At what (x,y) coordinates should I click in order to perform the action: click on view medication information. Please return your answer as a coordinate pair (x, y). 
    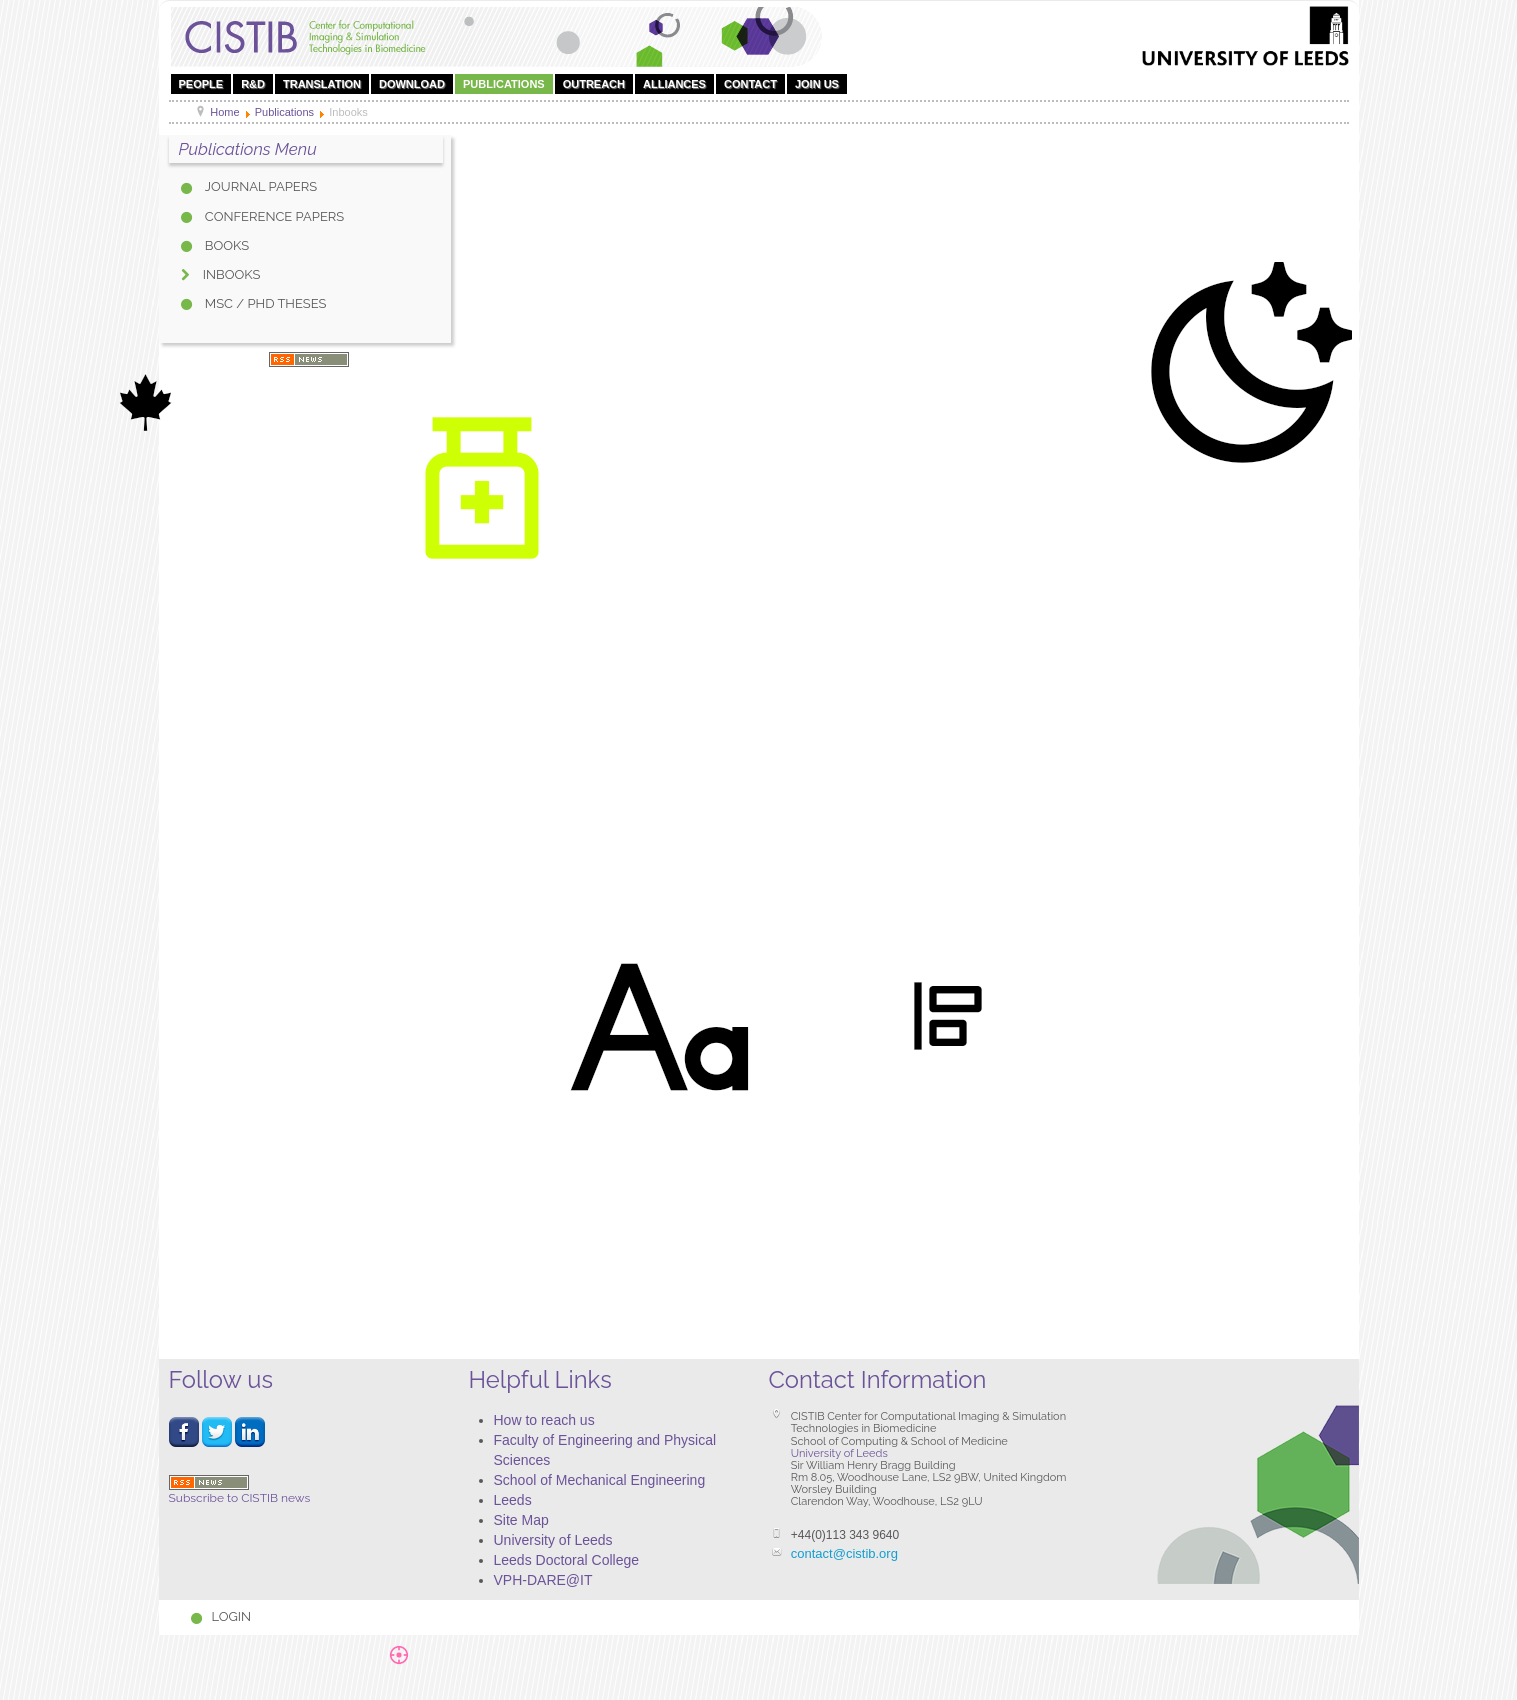
    Looking at the image, I should click on (482, 488).